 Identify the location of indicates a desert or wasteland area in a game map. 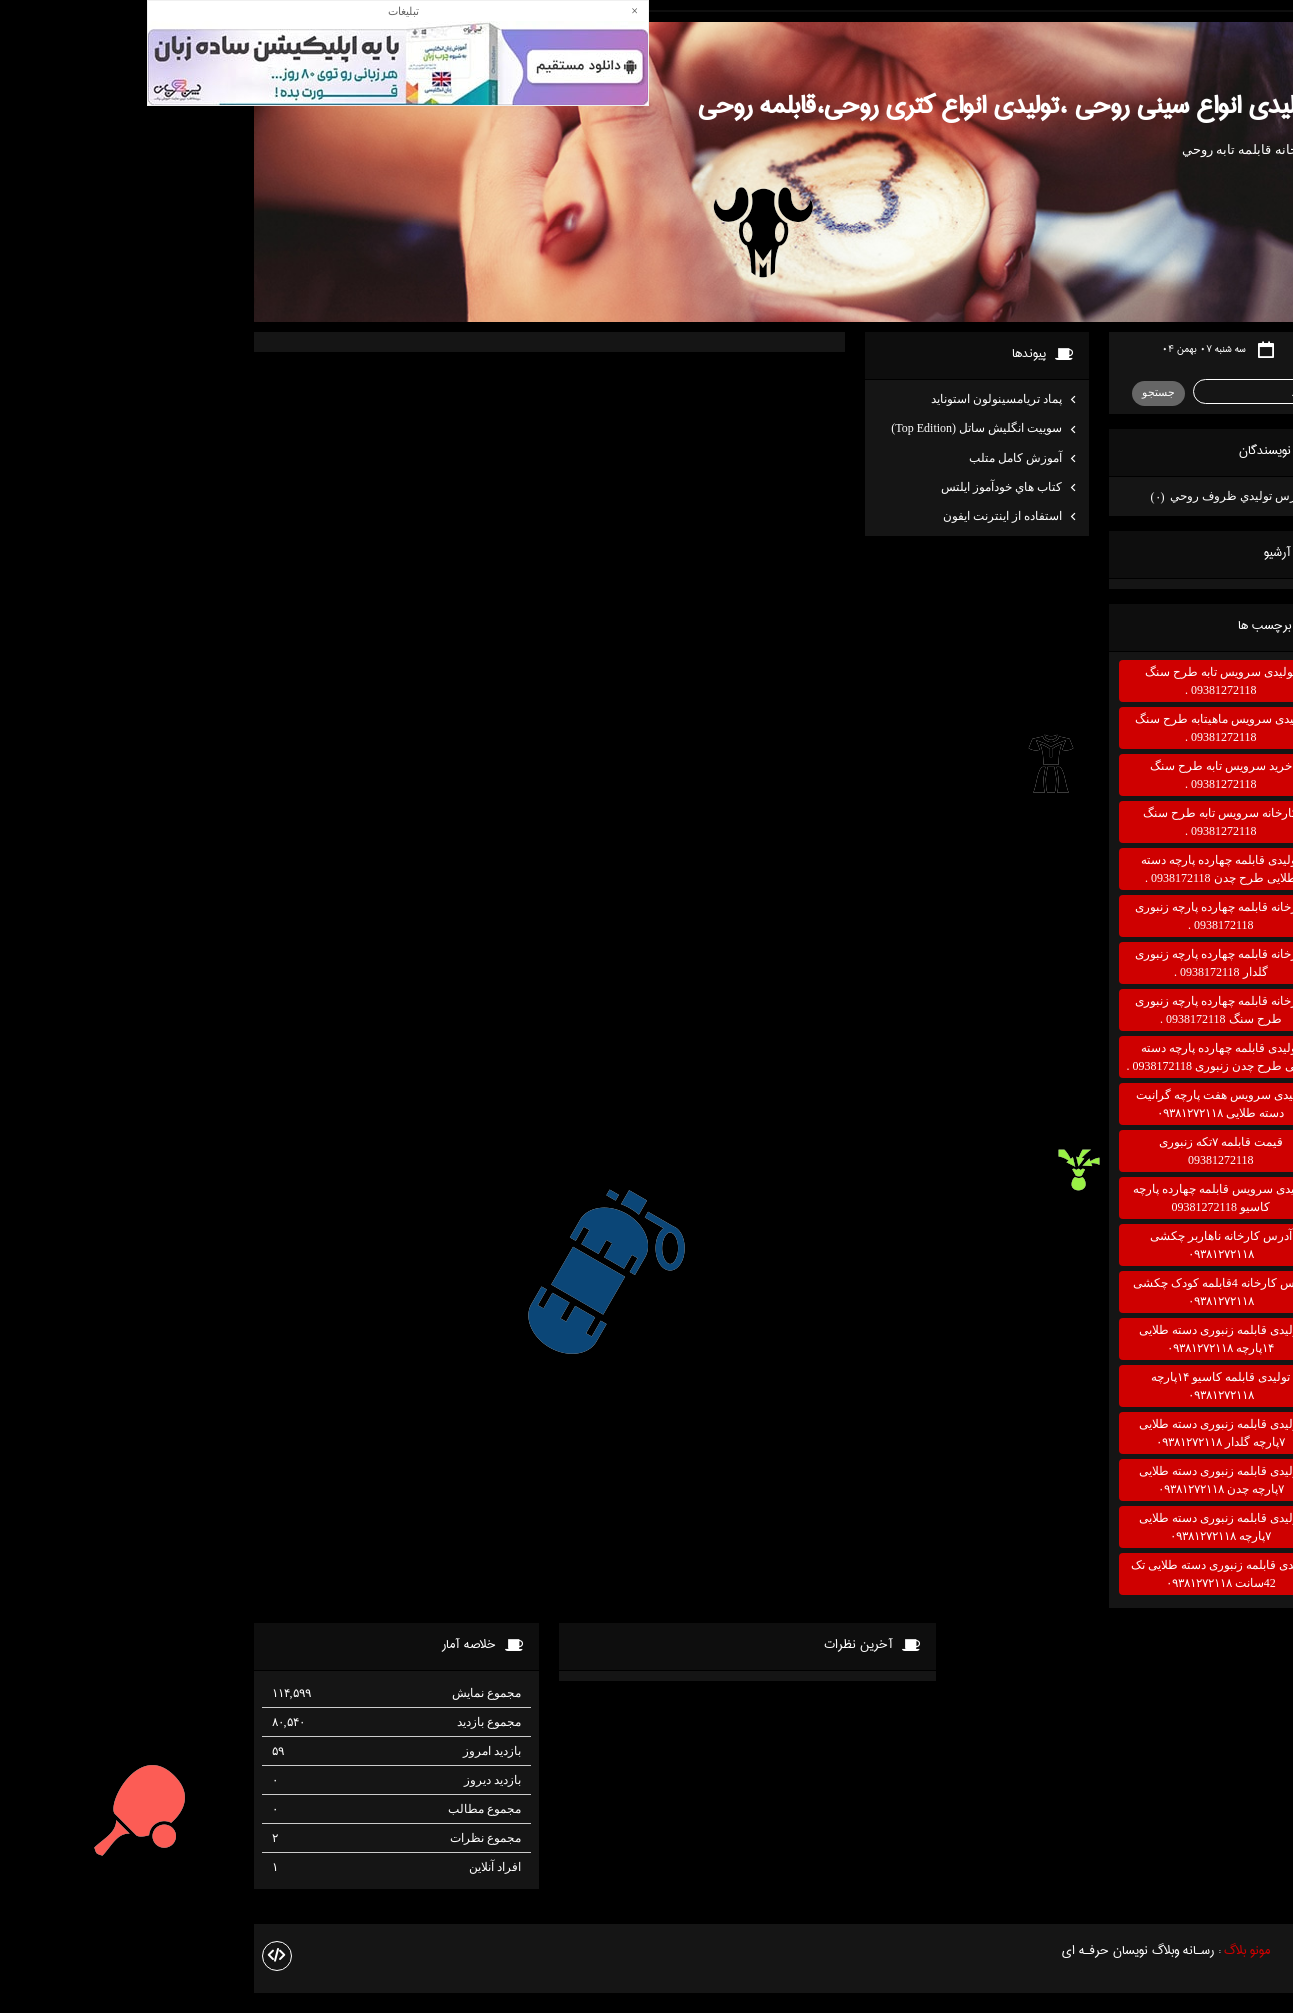
(763, 228).